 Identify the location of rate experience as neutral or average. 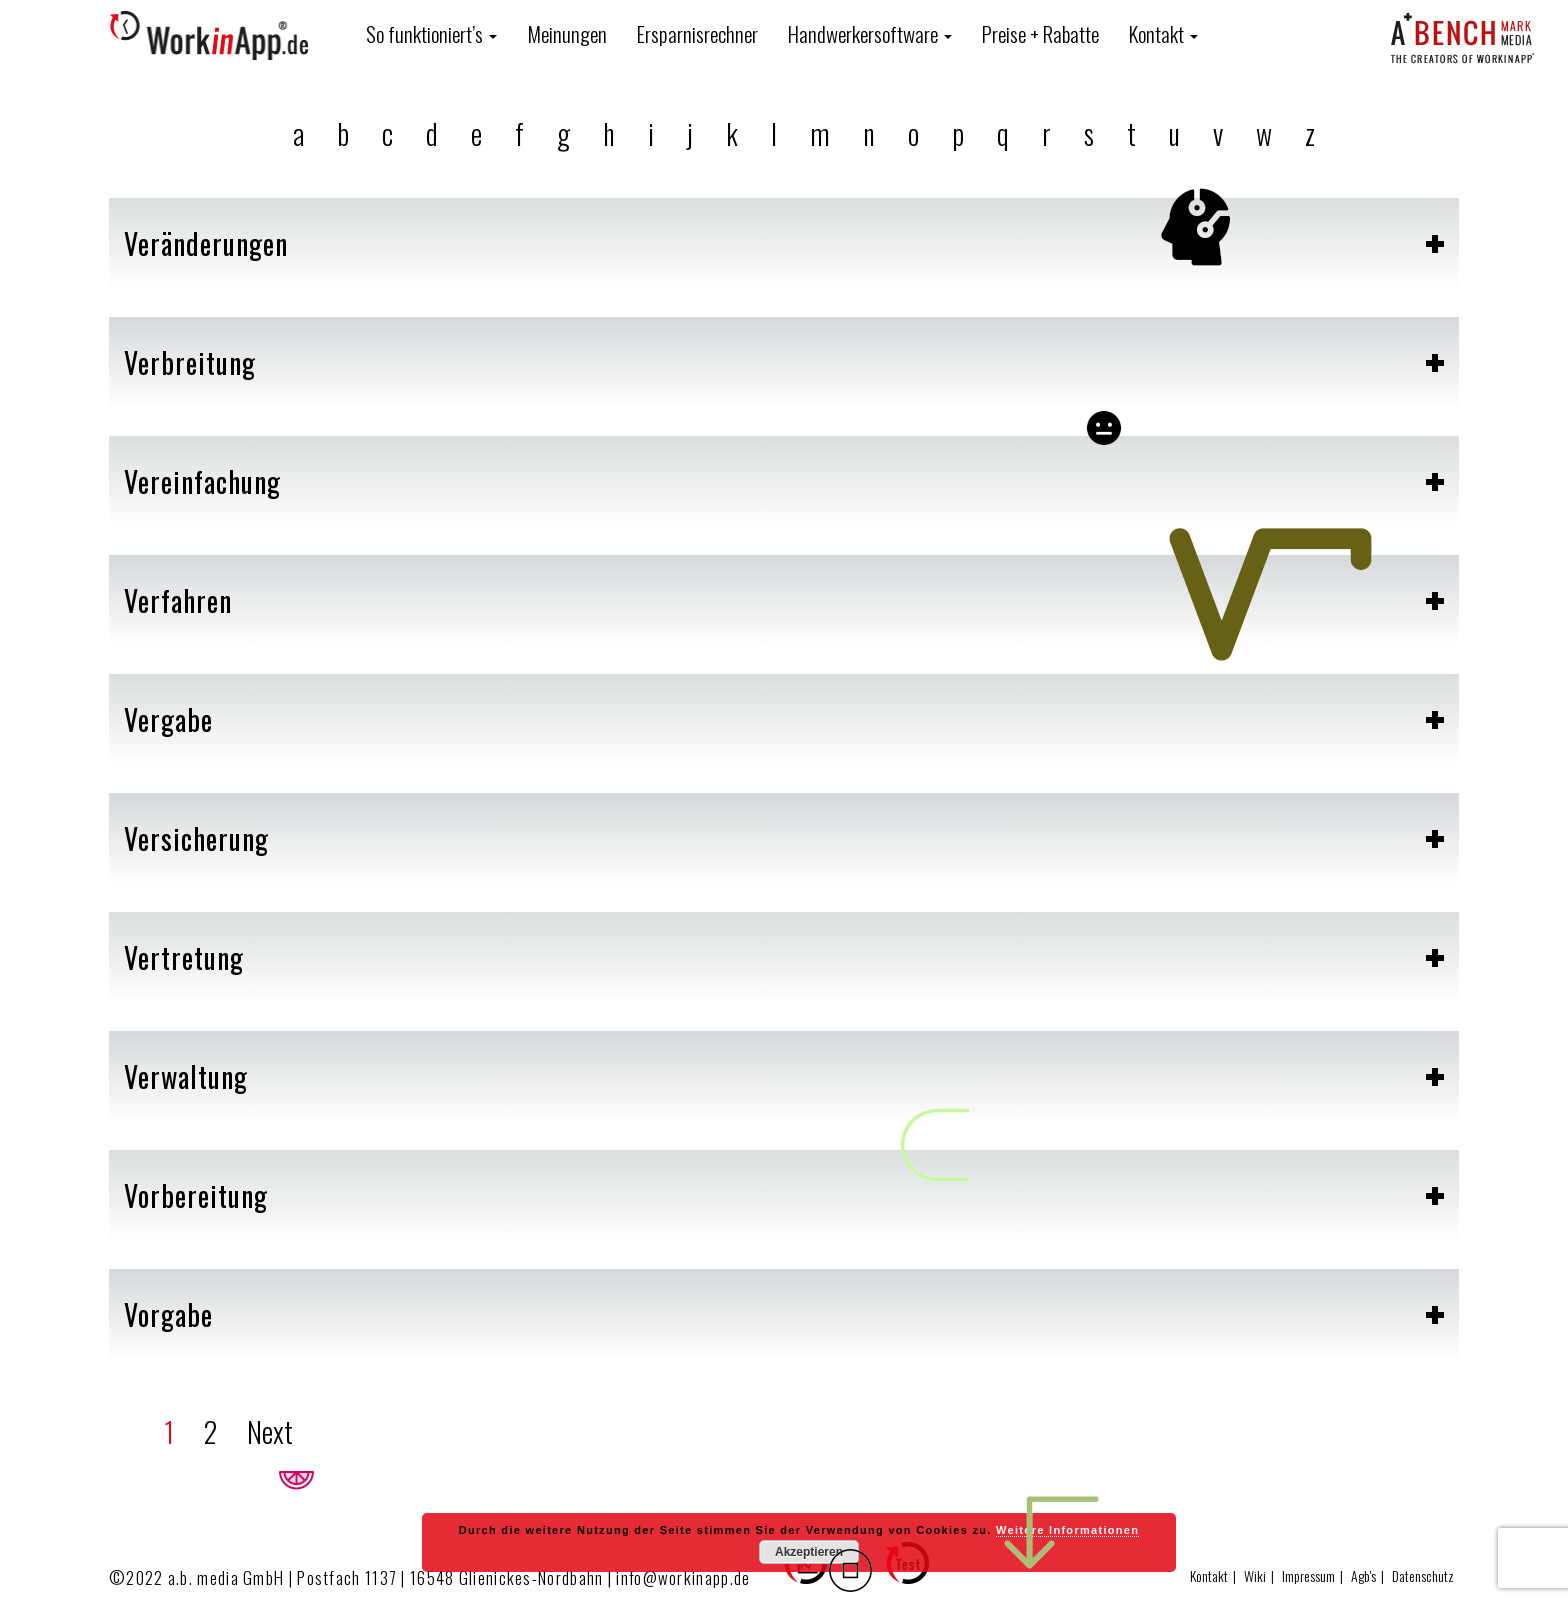
(1104, 428).